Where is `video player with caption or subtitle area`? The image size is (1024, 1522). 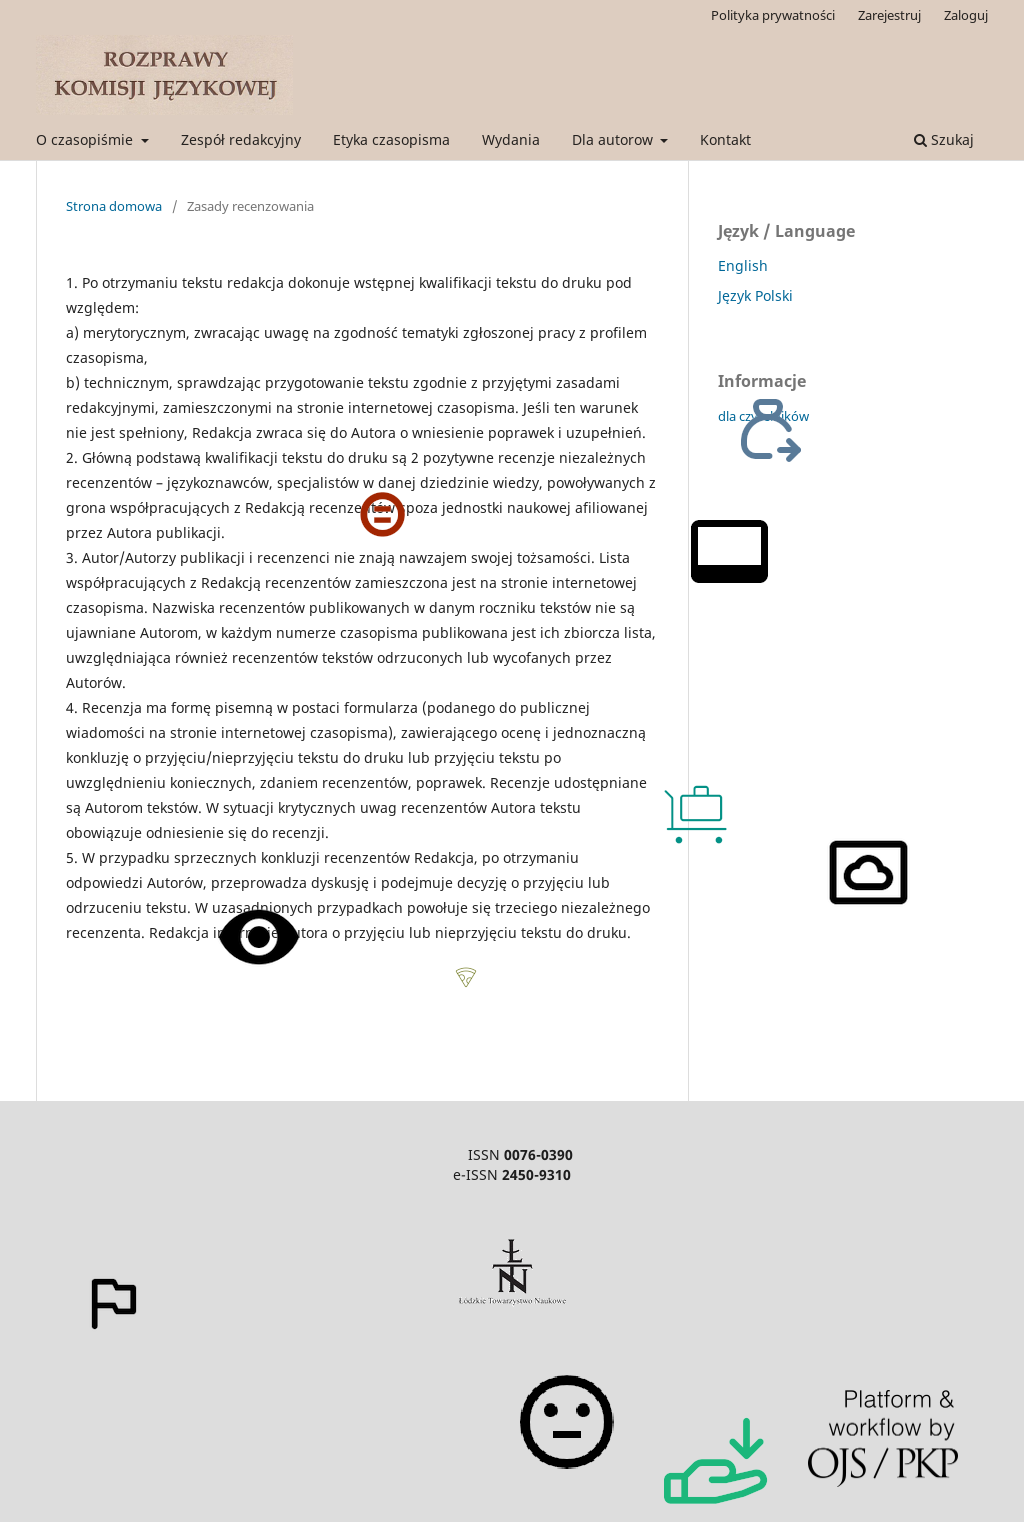
video player with caption or subtitle area is located at coordinates (729, 551).